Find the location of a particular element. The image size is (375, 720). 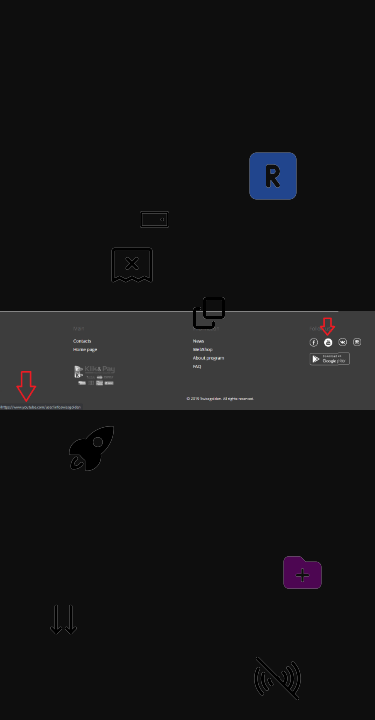

no signal or connection unavailable is located at coordinates (277, 678).